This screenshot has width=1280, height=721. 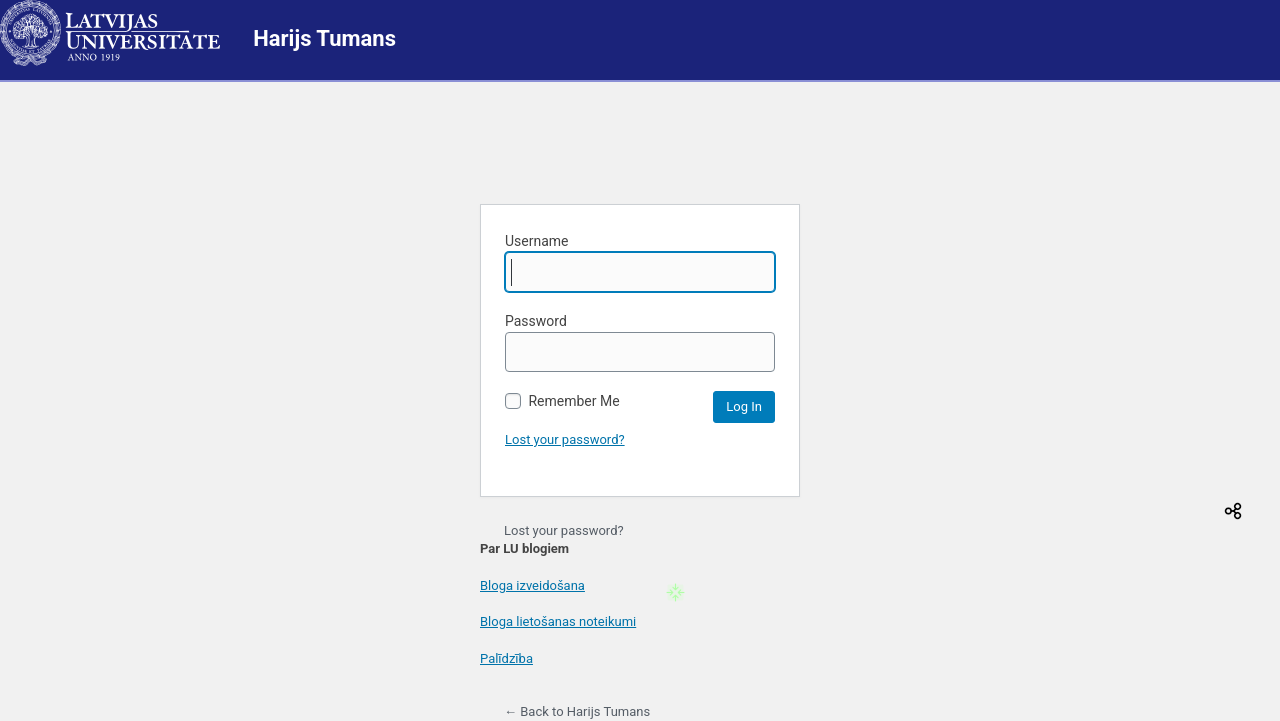 What do you see at coordinates (1233, 511) in the screenshot?
I see `view ripple (XRP) cryptocurrency balance` at bounding box center [1233, 511].